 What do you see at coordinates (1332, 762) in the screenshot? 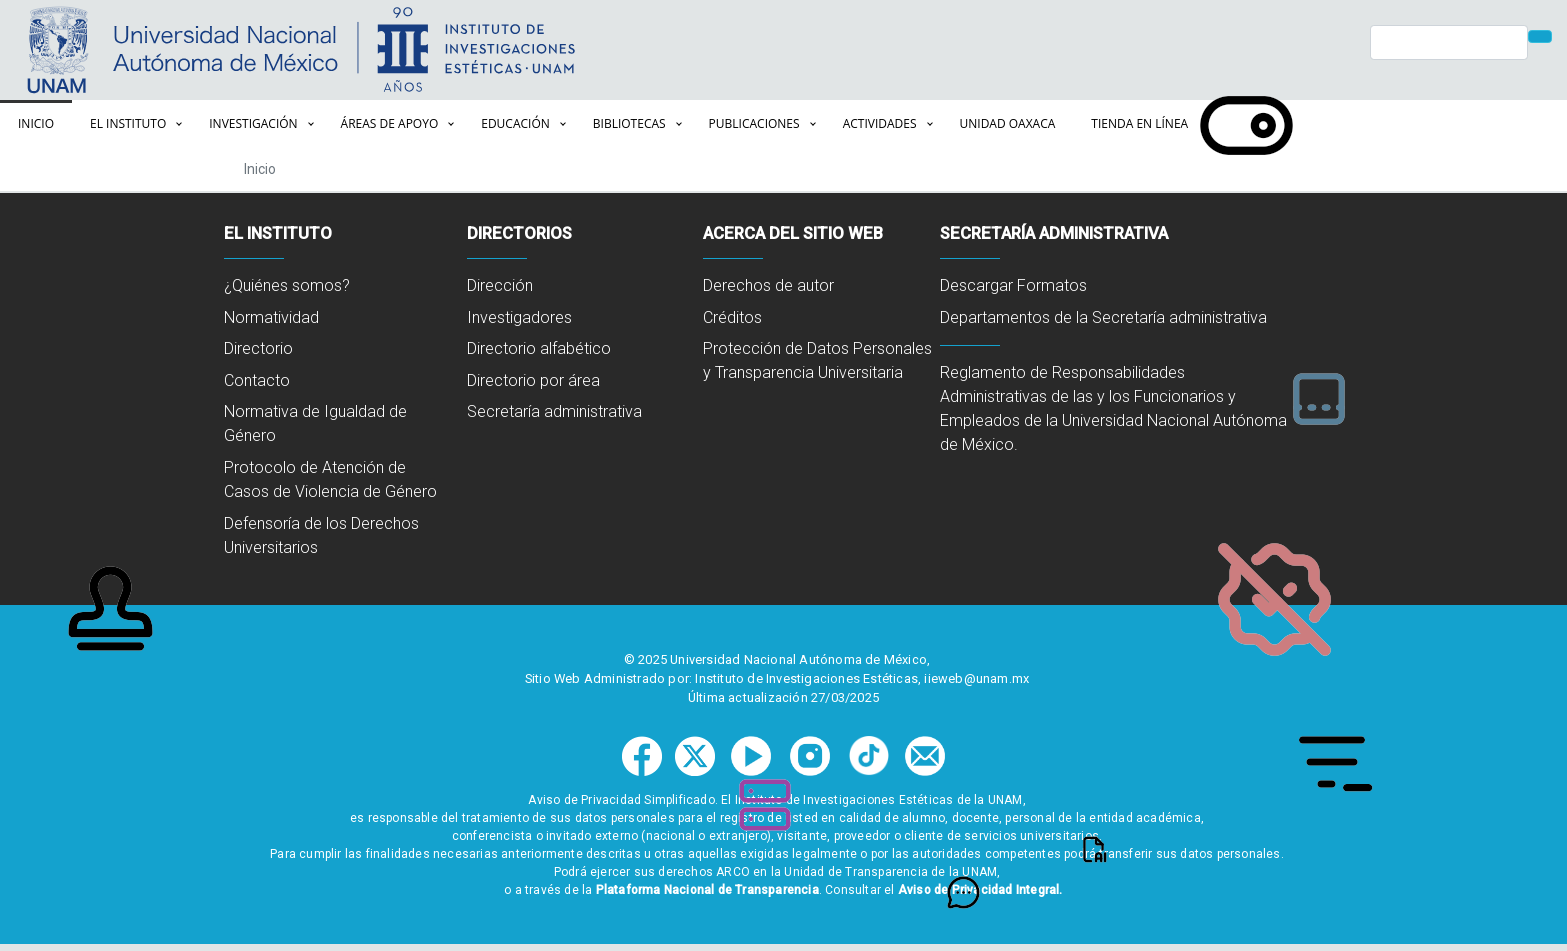
I see `remove a filter from current view` at bounding box center [1332, 762].